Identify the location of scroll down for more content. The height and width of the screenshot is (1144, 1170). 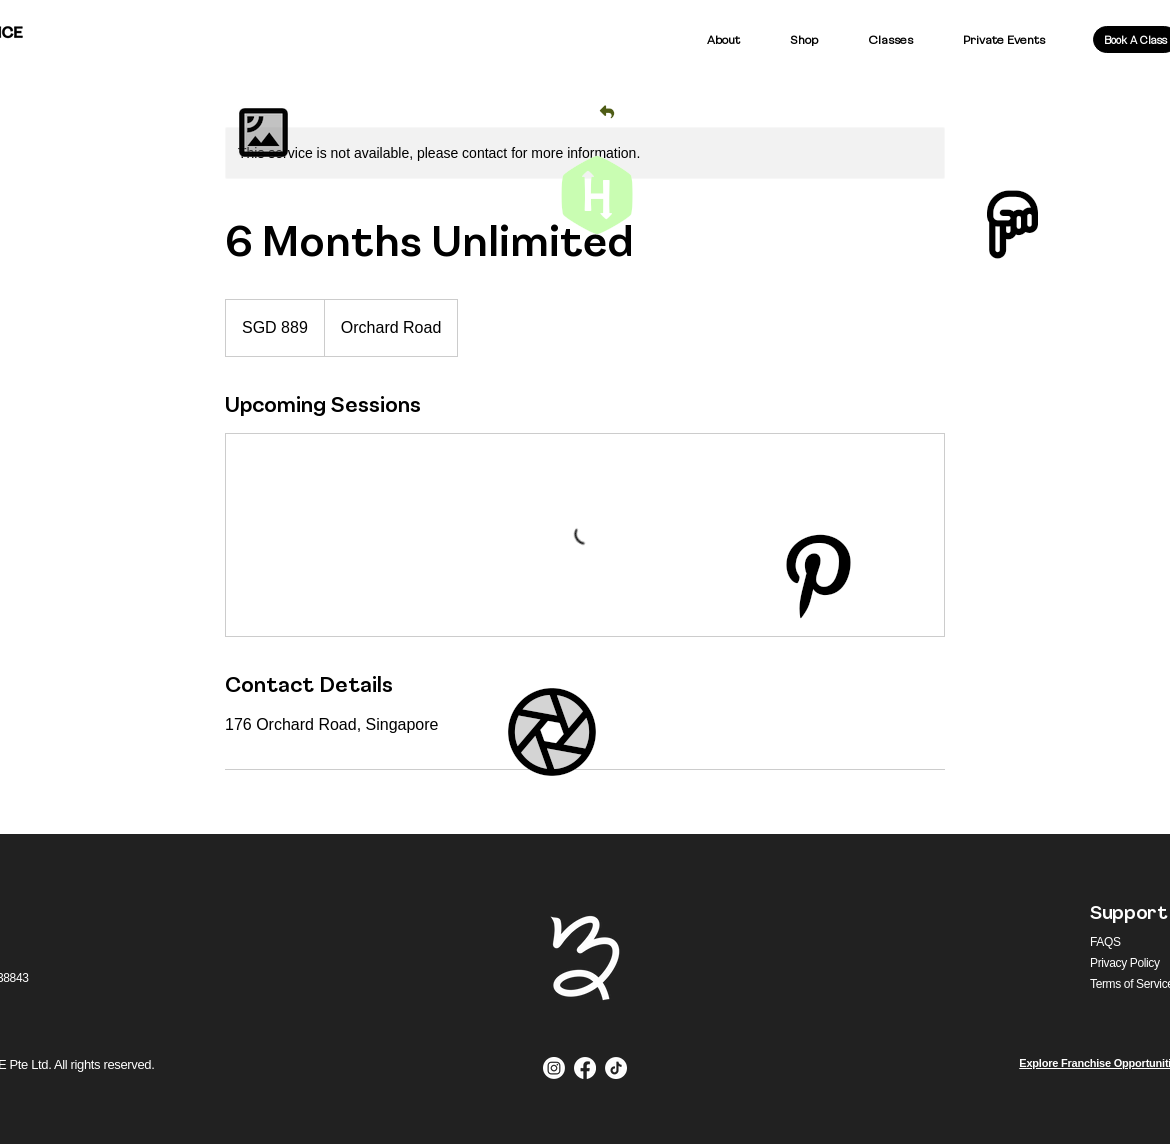
(1012, 224).